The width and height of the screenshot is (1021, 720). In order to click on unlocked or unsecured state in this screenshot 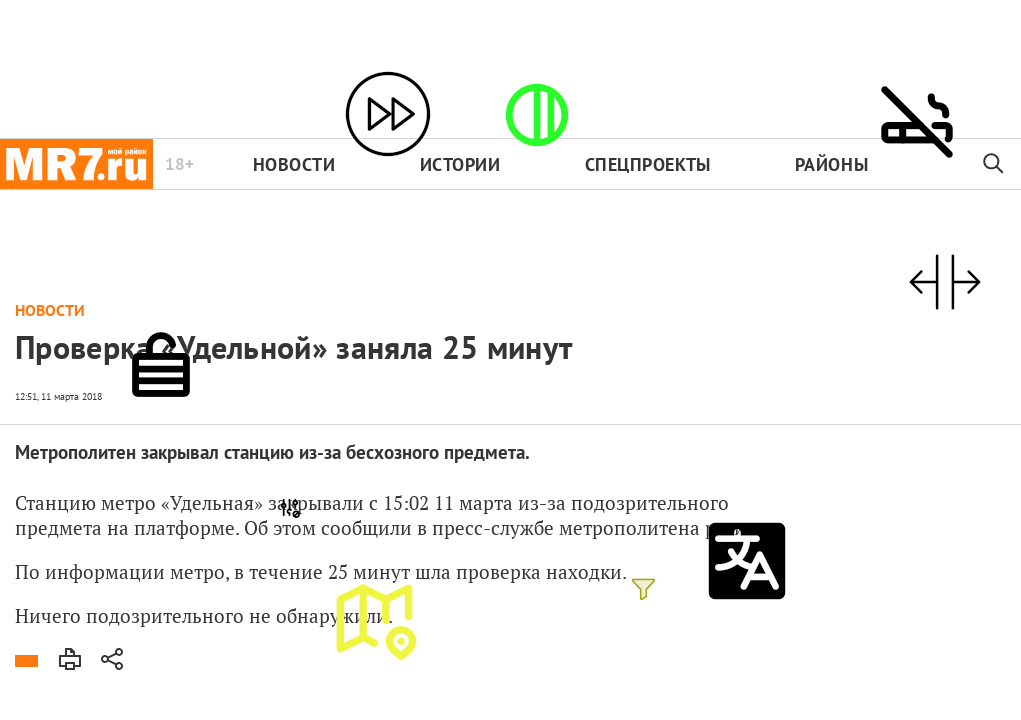, I will do `click(161, 368)`.